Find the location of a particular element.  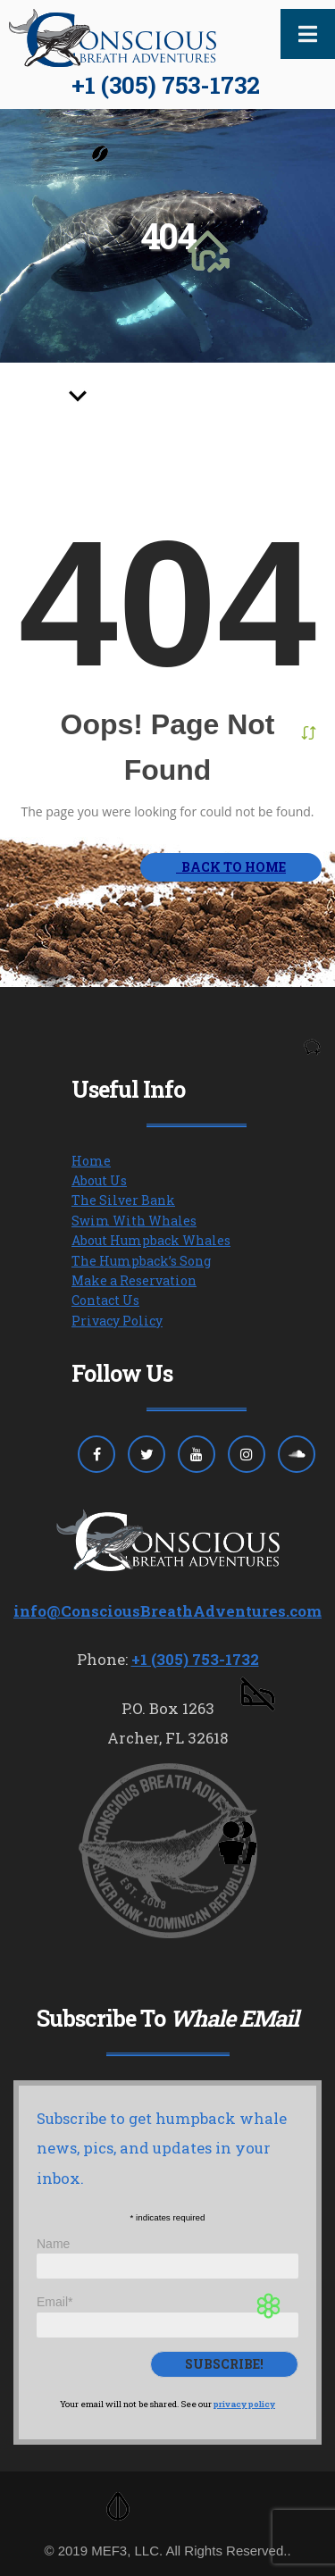

view home analytics and statistics is located at coordinates (207, 250).